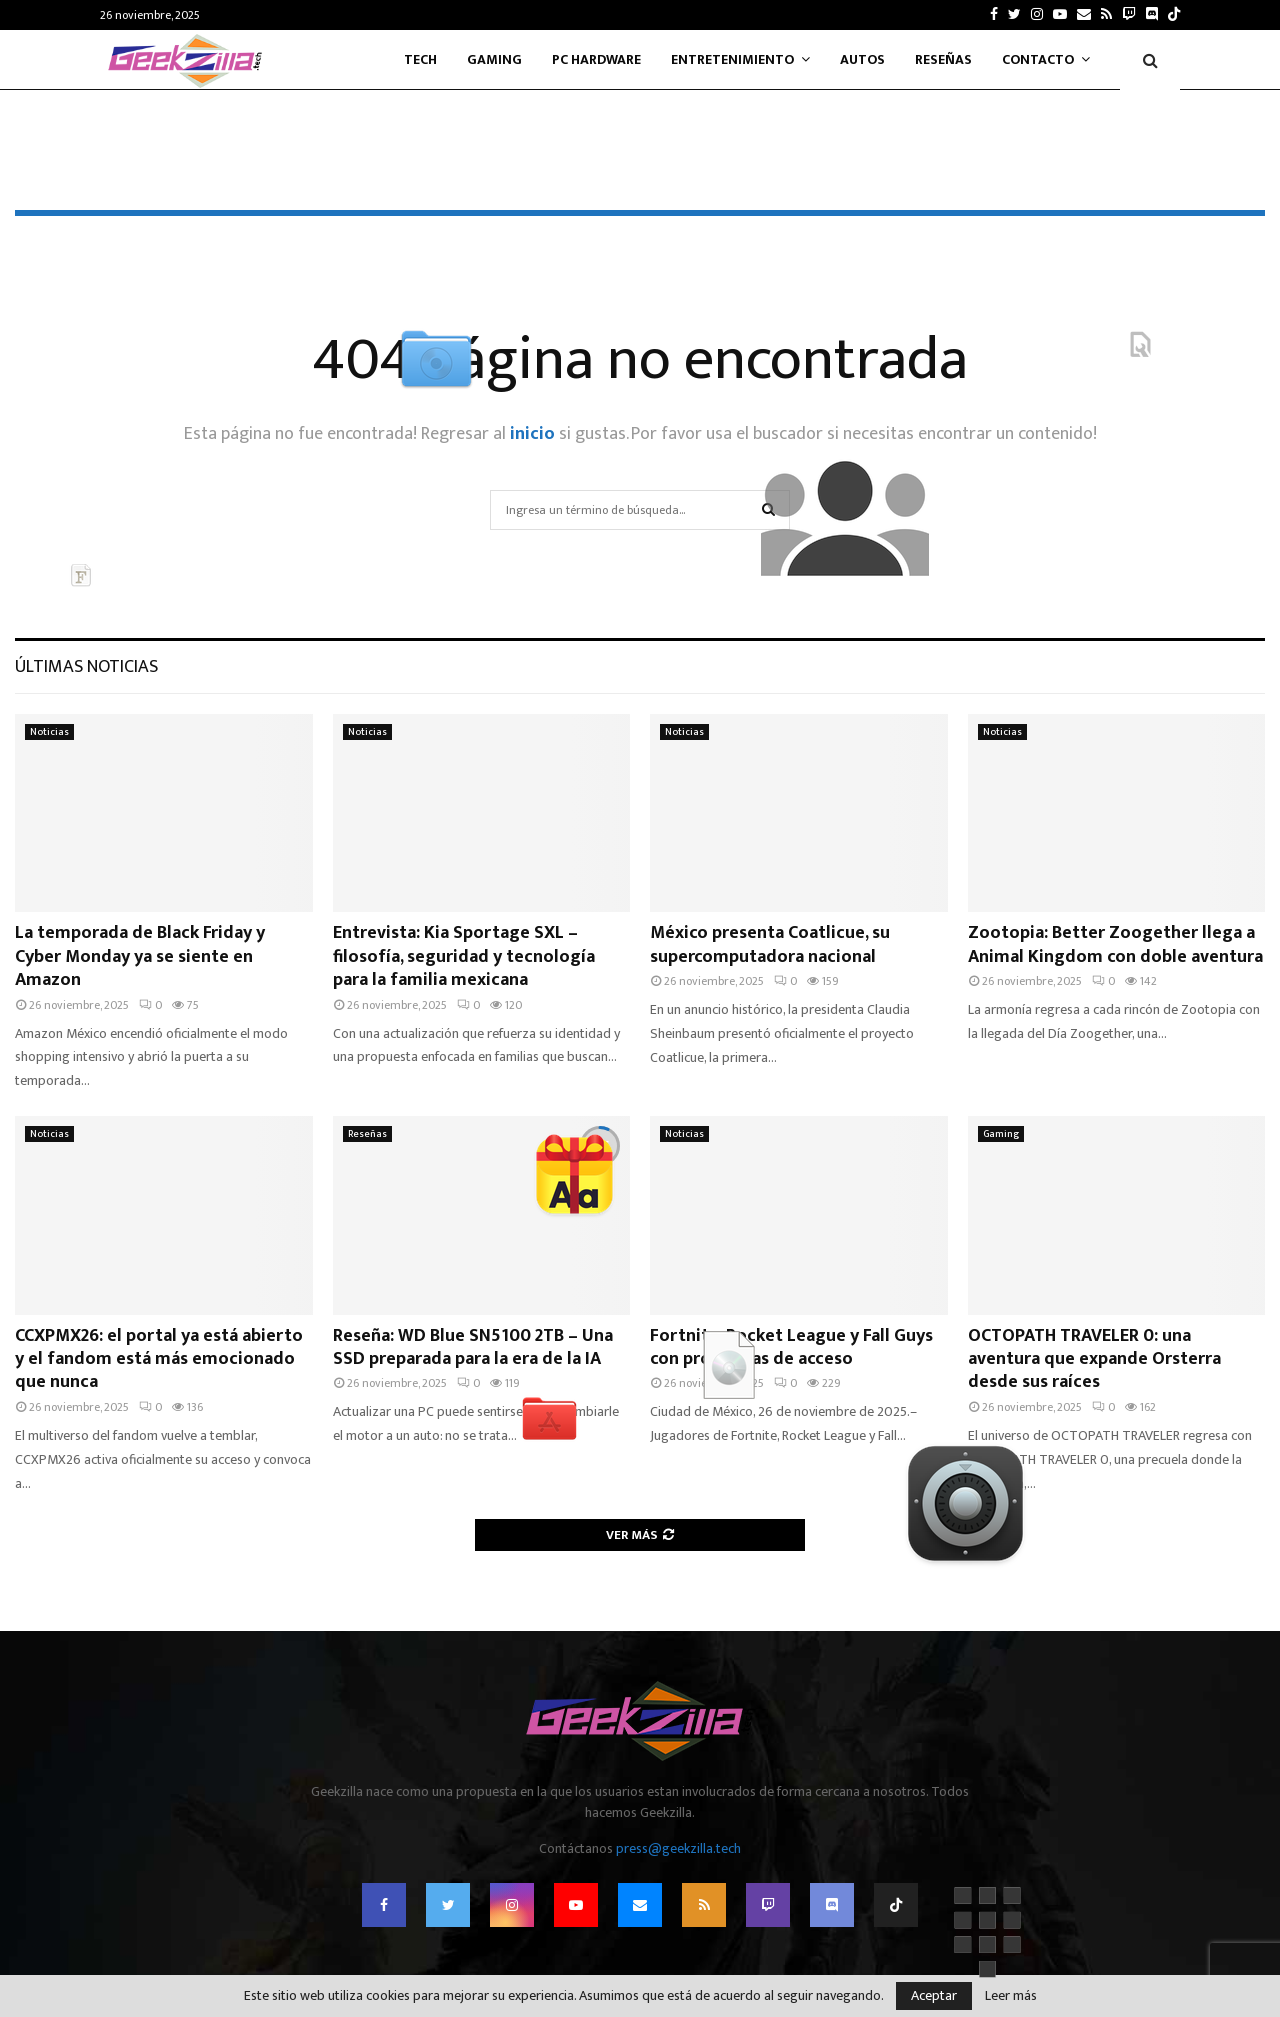  Describe the element at coordinates (549, 1418) in the screenshot. I see `open templates folder` at that location.